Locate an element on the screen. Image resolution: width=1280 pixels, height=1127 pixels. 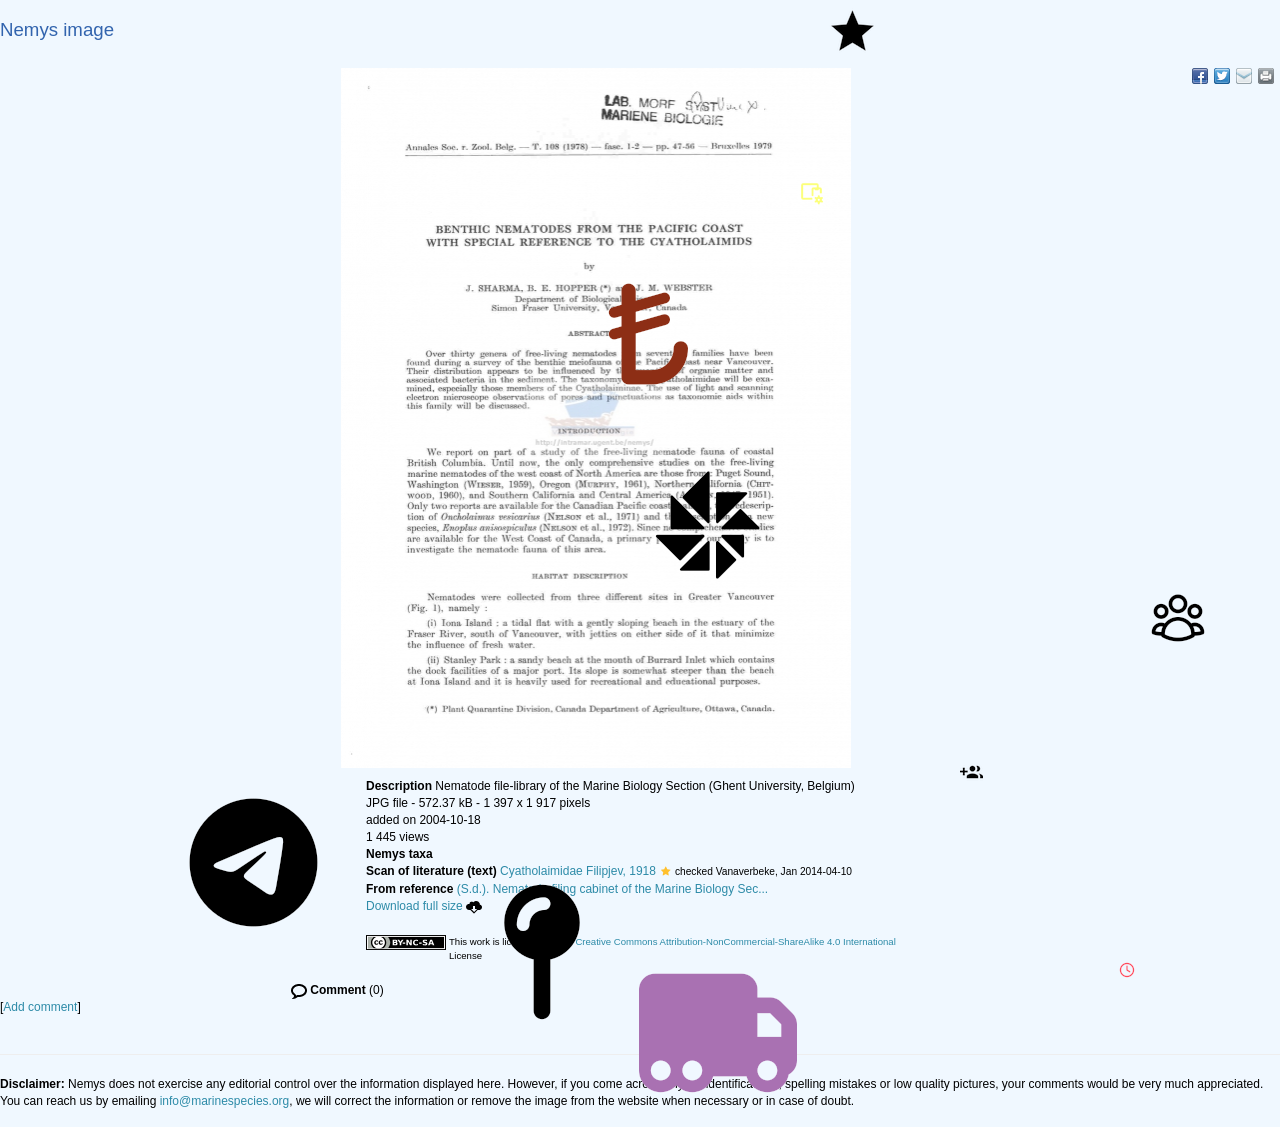
mark a location on the map is located at coordinates (542, 952).